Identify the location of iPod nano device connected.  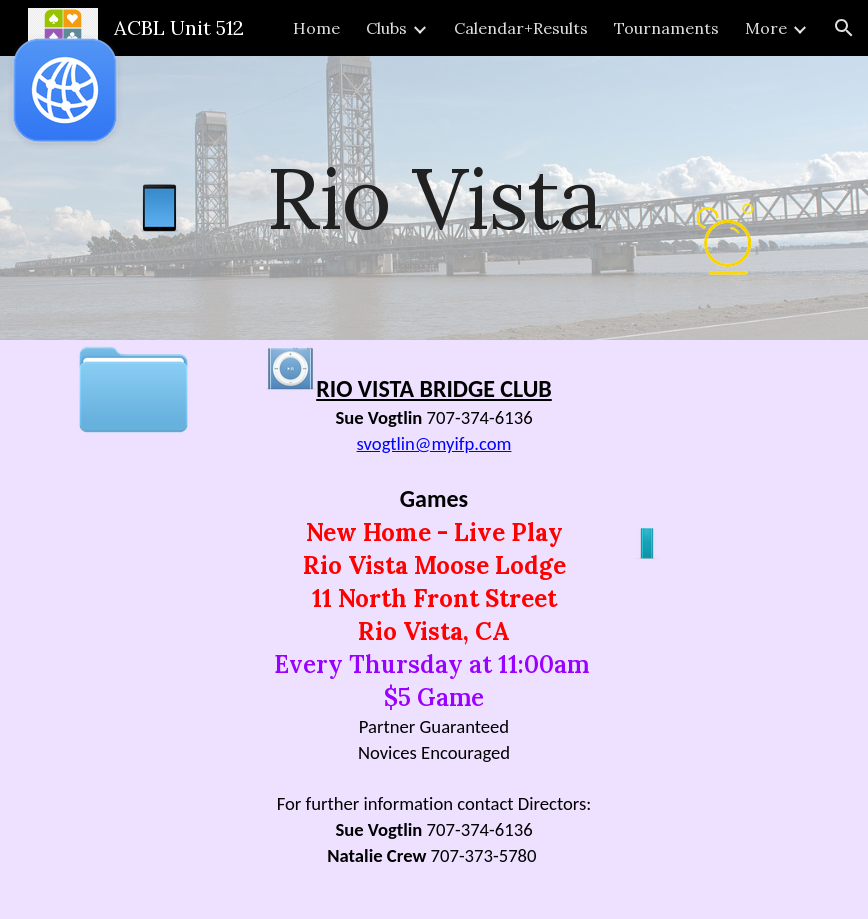
(647, 544).